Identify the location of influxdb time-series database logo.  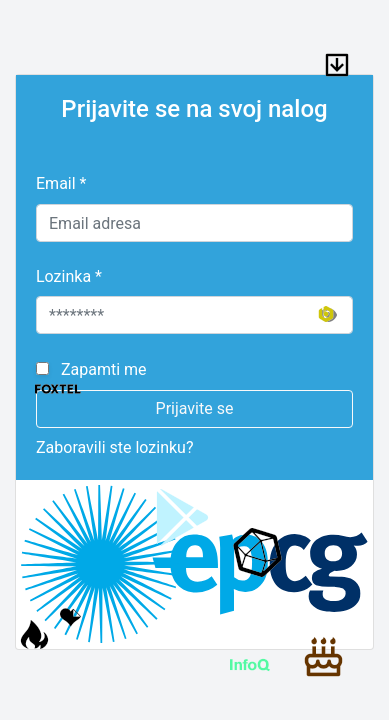
(257, 552).